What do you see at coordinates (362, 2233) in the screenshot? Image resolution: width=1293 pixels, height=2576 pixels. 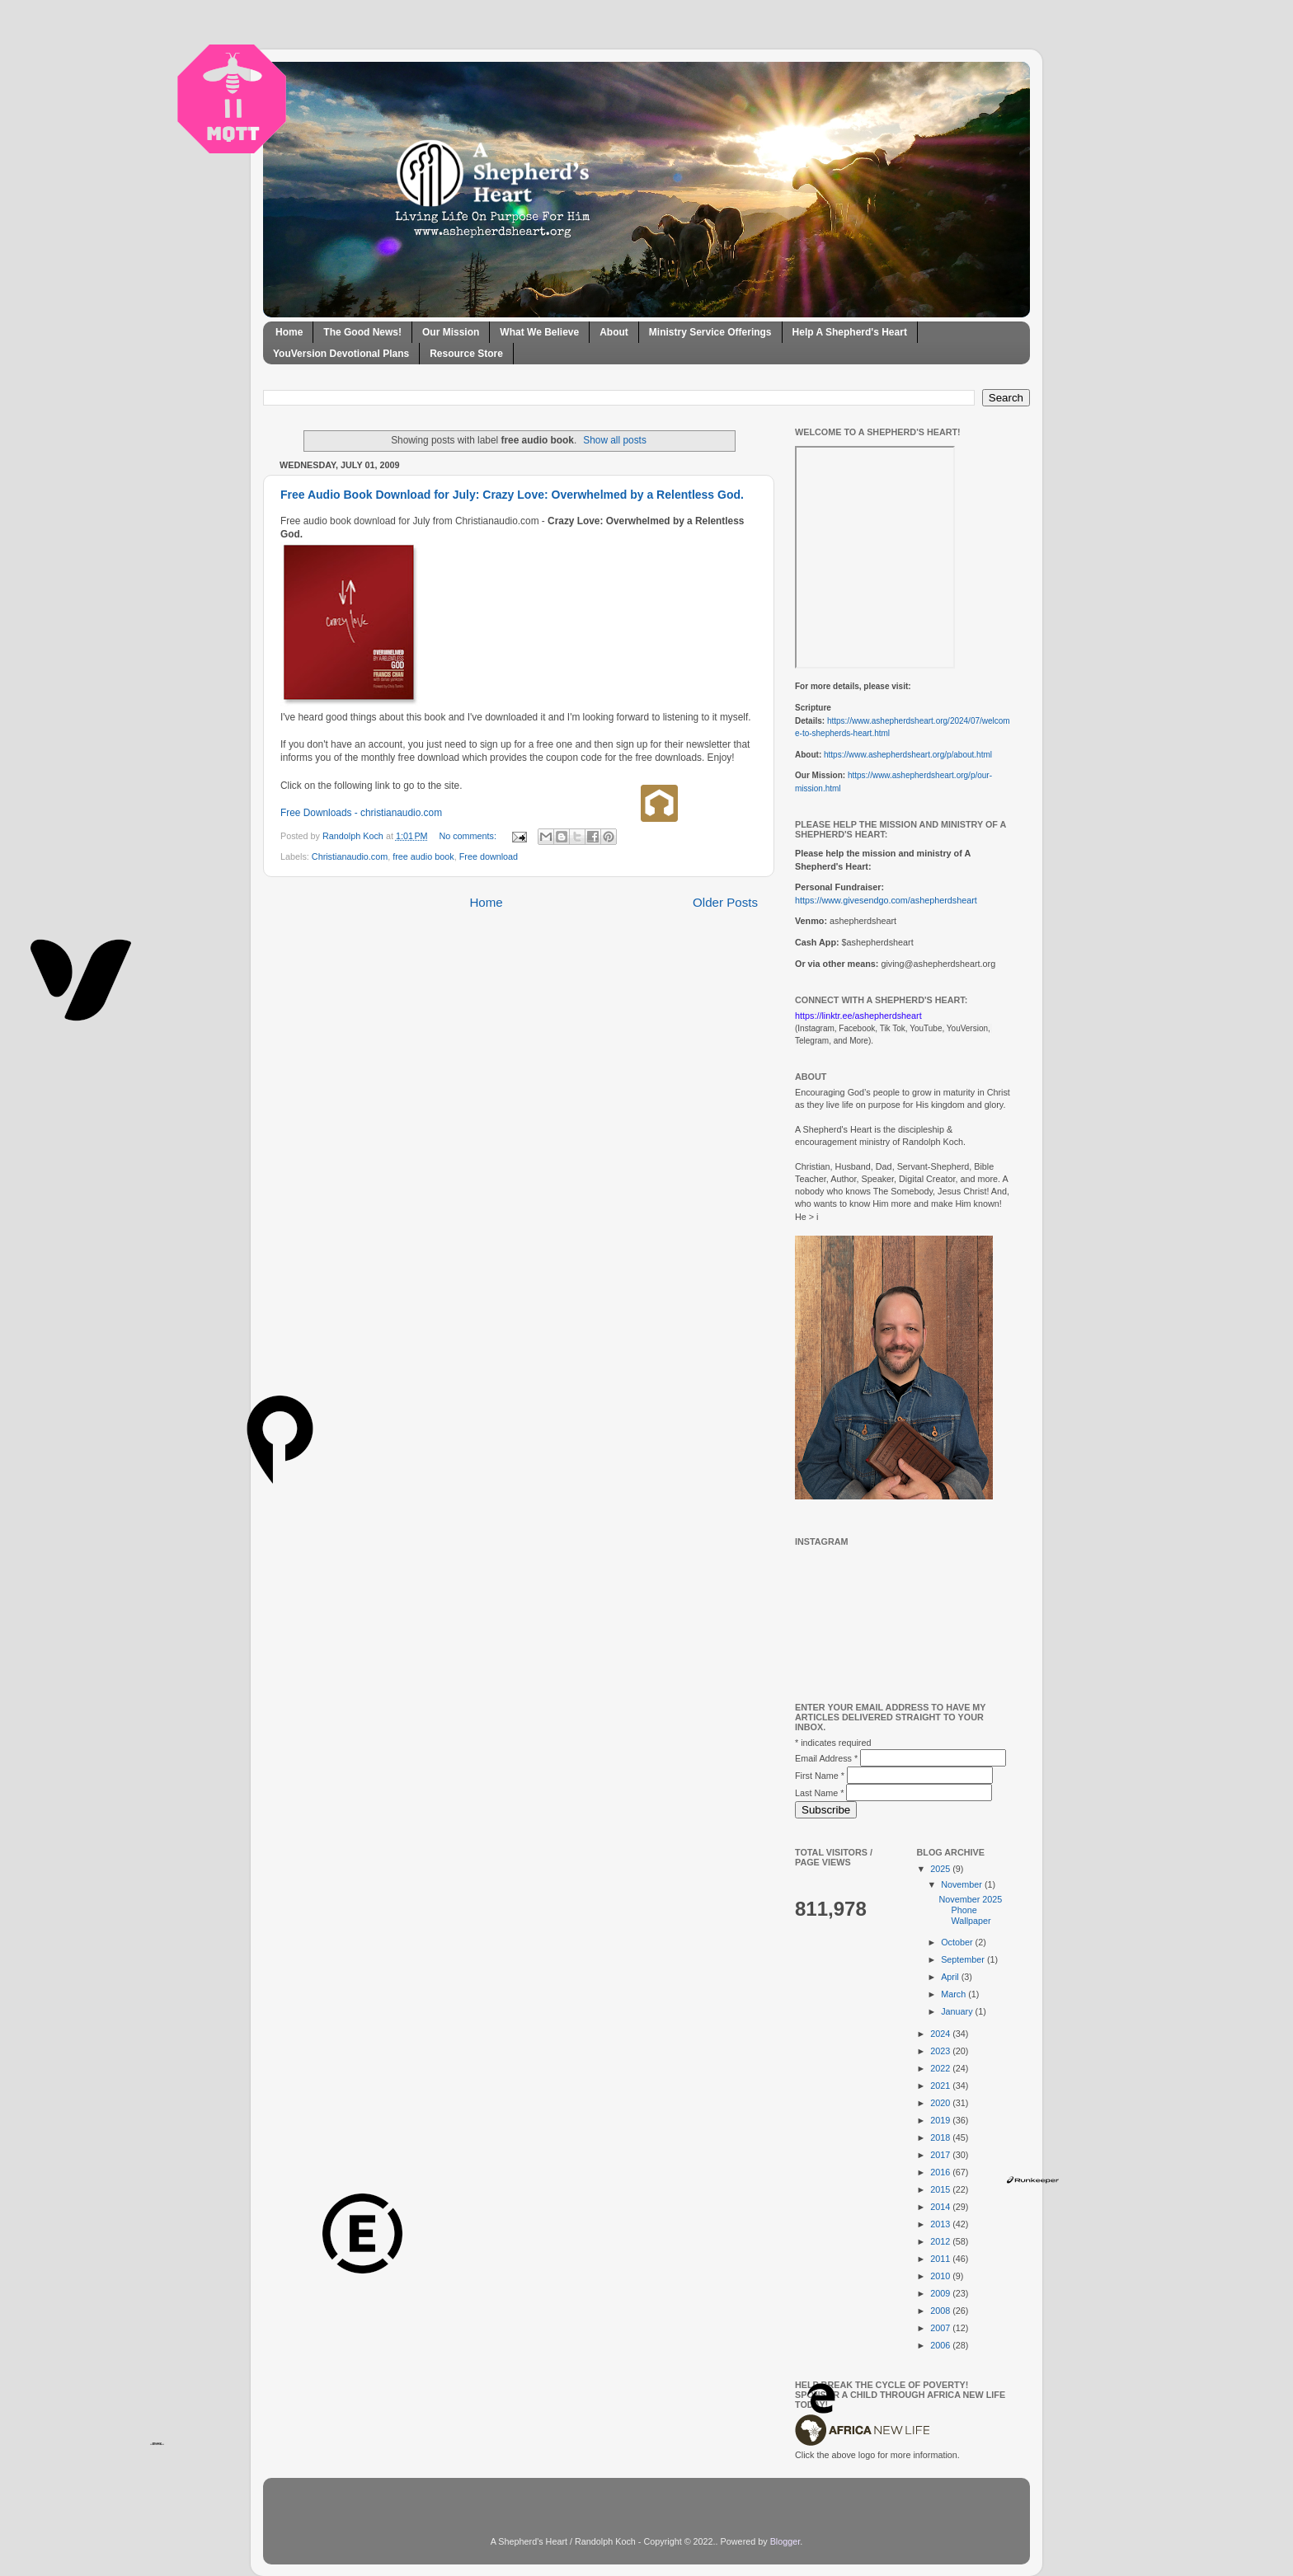 I see `open the Expensify app` at bounding box center [362, 2233].